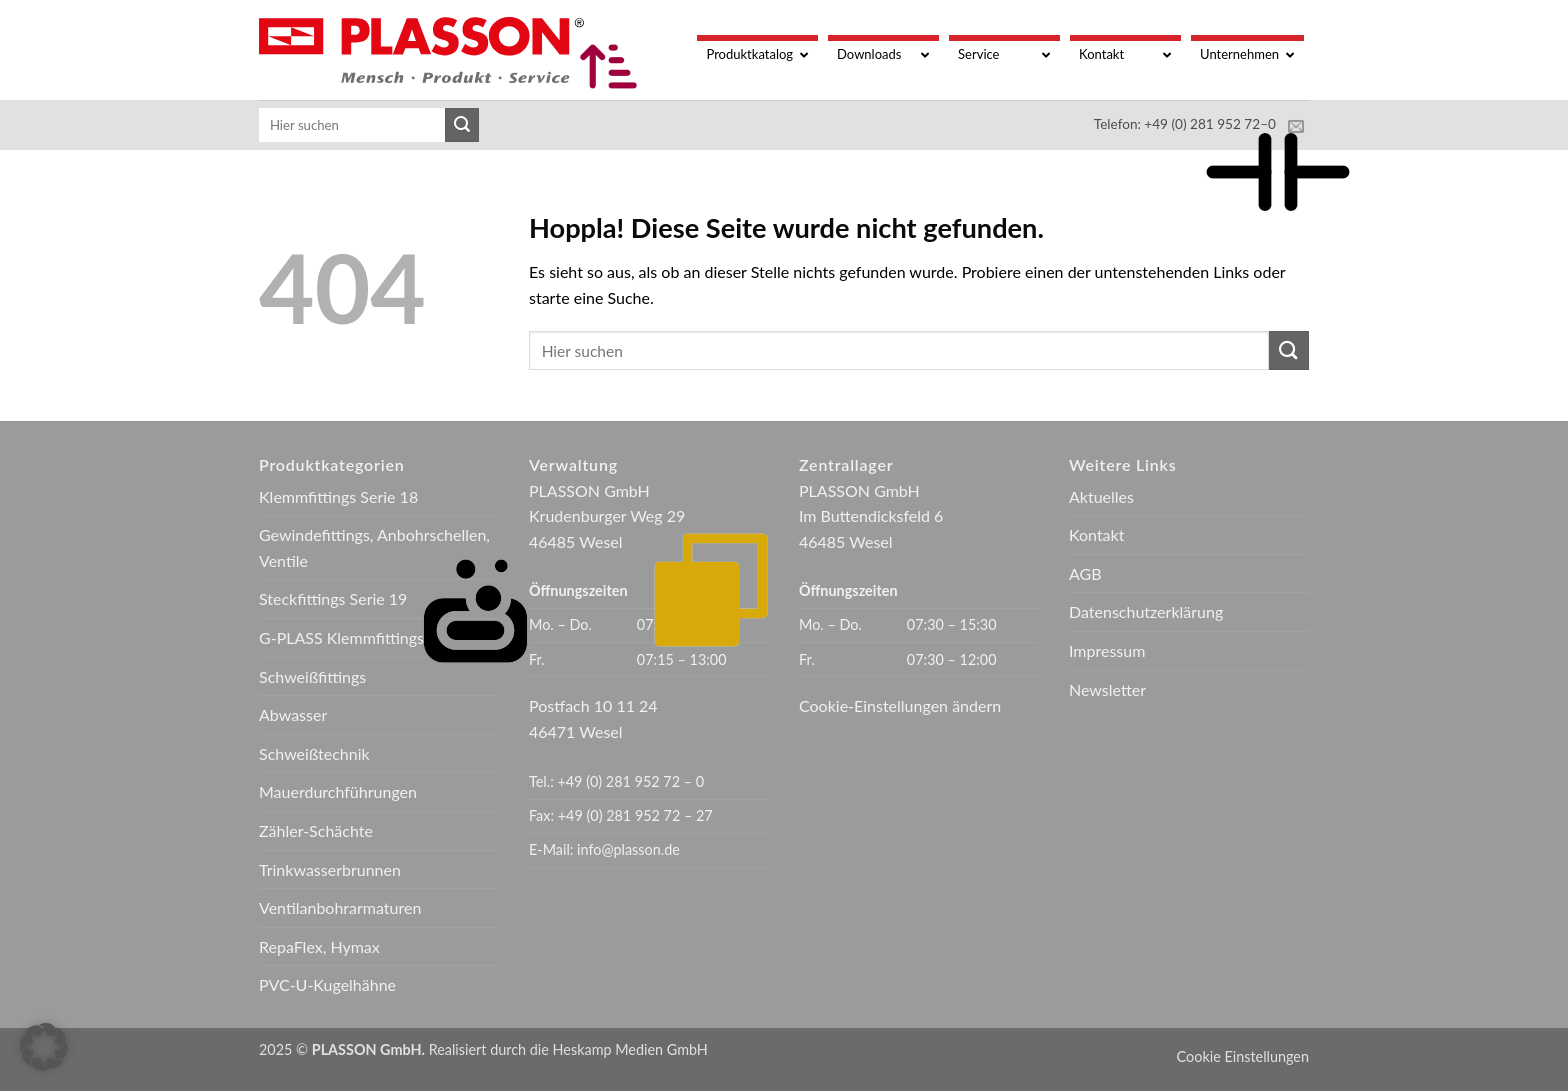  I want to click on sort items in ascending order, so click(608, 66).